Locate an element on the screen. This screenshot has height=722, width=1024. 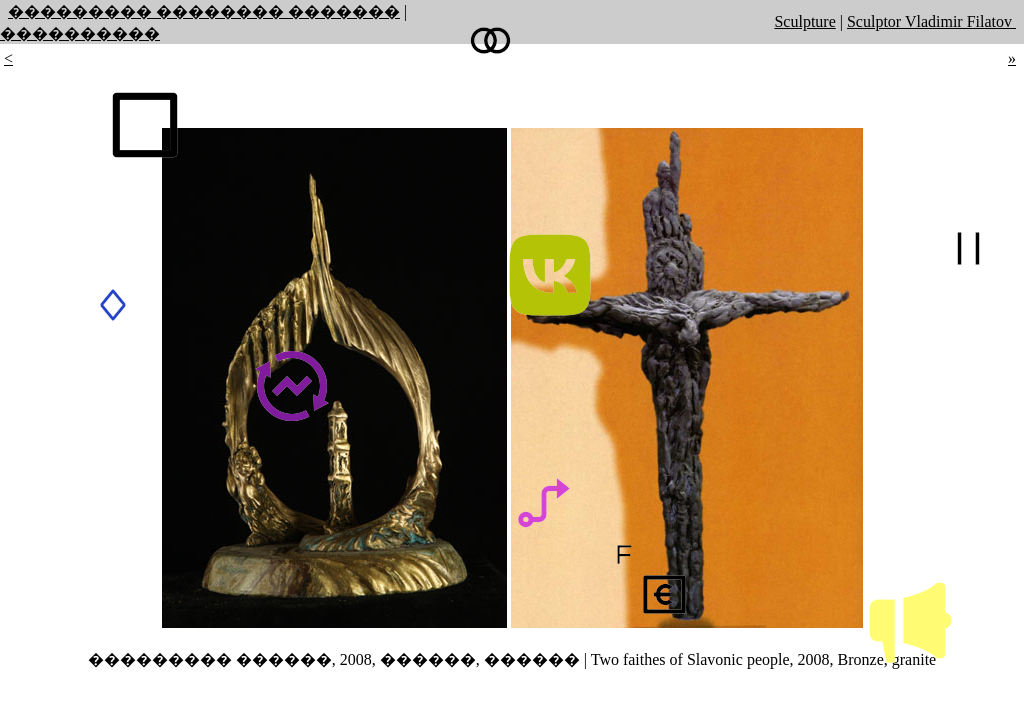
get directions or navigation guidance is located at coordinates (544, 504).